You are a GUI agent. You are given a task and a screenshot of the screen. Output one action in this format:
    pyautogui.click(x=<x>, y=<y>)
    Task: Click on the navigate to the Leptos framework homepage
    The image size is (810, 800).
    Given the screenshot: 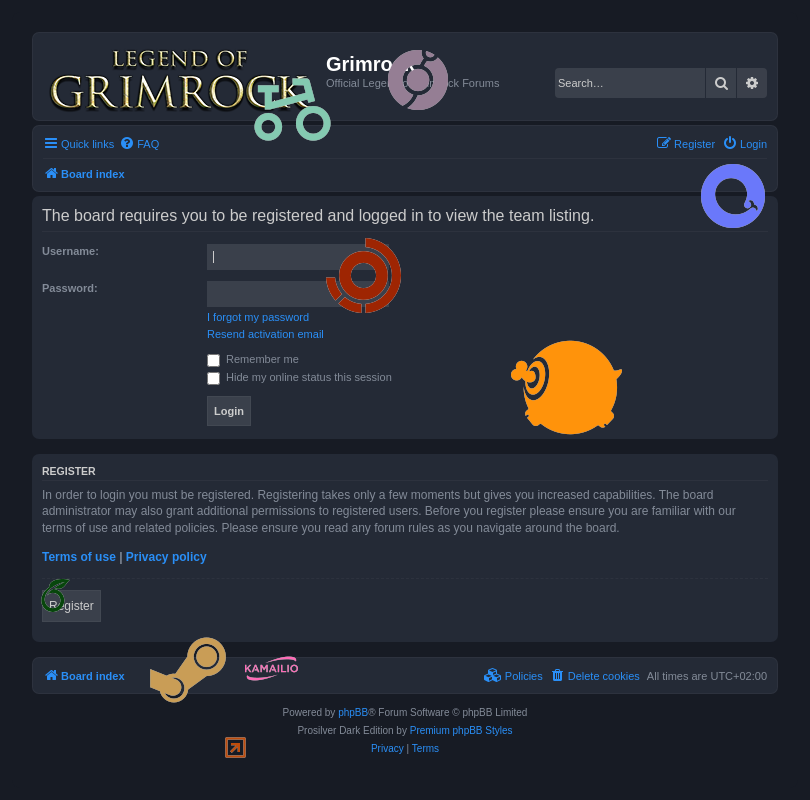 What is the action you would take?
    pyautogui.click(x=418, y=80)
    